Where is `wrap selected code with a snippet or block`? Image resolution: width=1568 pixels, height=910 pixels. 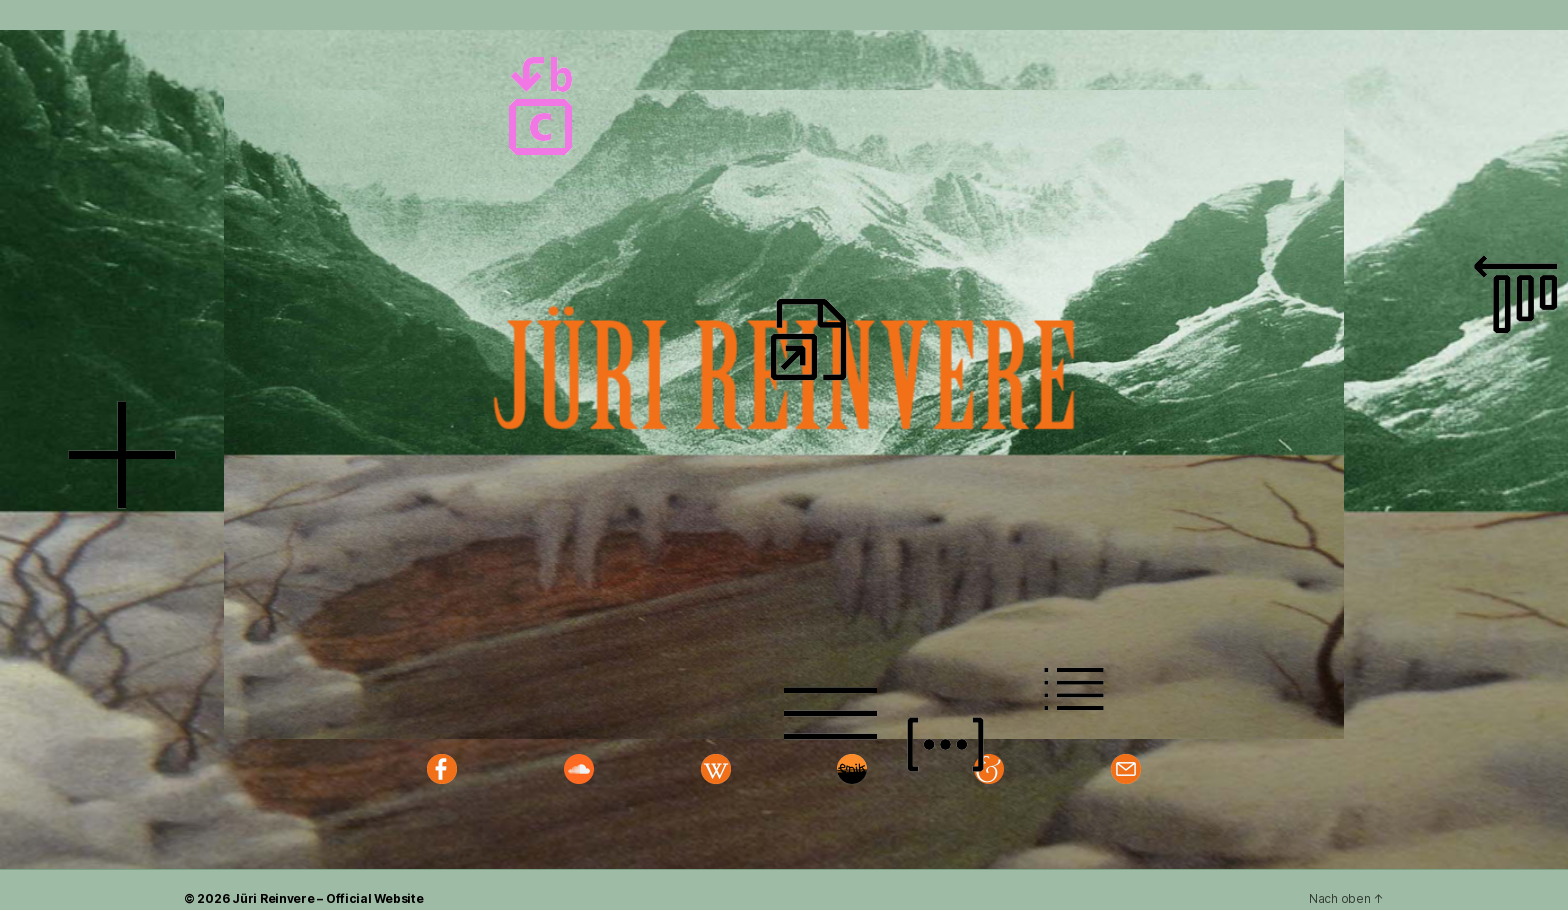
wrap selected code with a snippet or block is located at coordinates (945, 744).